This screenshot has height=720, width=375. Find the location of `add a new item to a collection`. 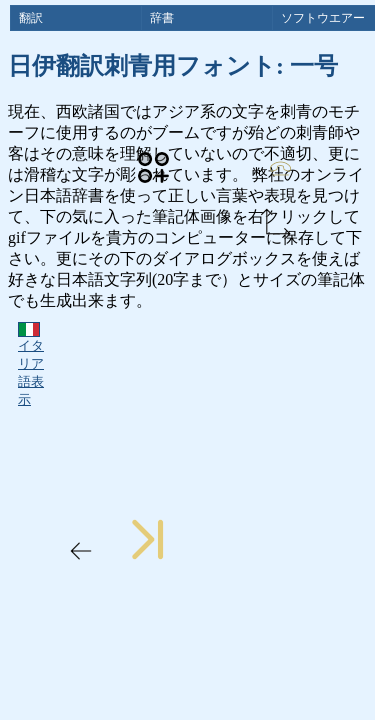

add a new item to a collection is located at coordinates (153, 167).